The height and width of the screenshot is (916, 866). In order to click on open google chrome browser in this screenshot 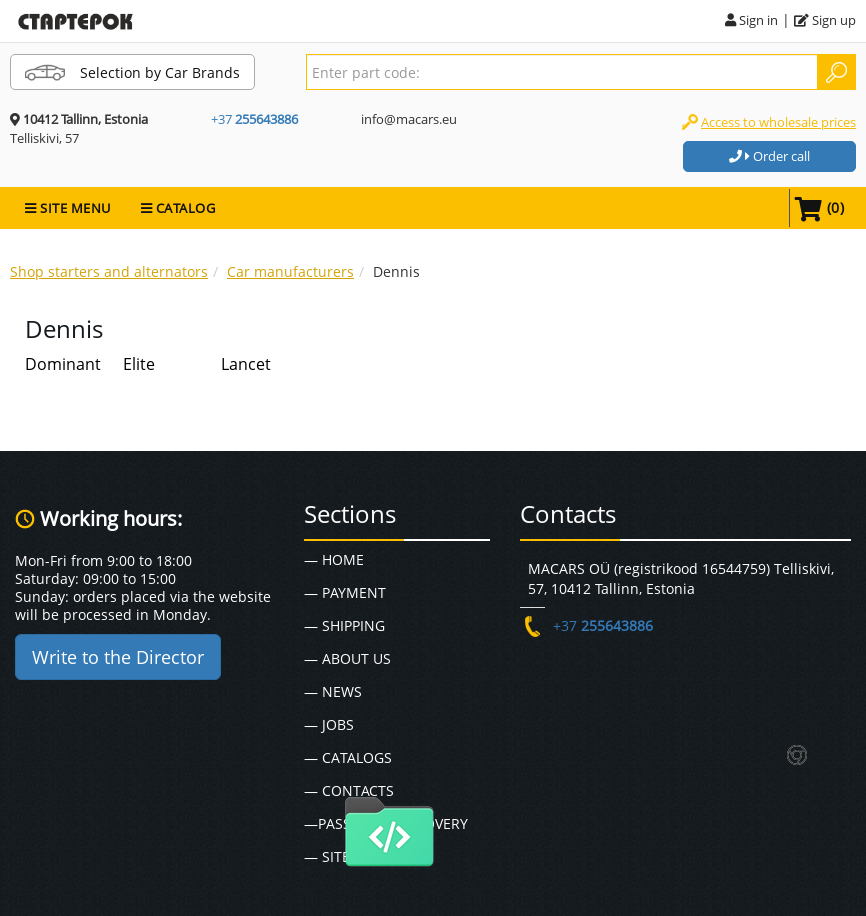, I will do `click(797, 755)`.